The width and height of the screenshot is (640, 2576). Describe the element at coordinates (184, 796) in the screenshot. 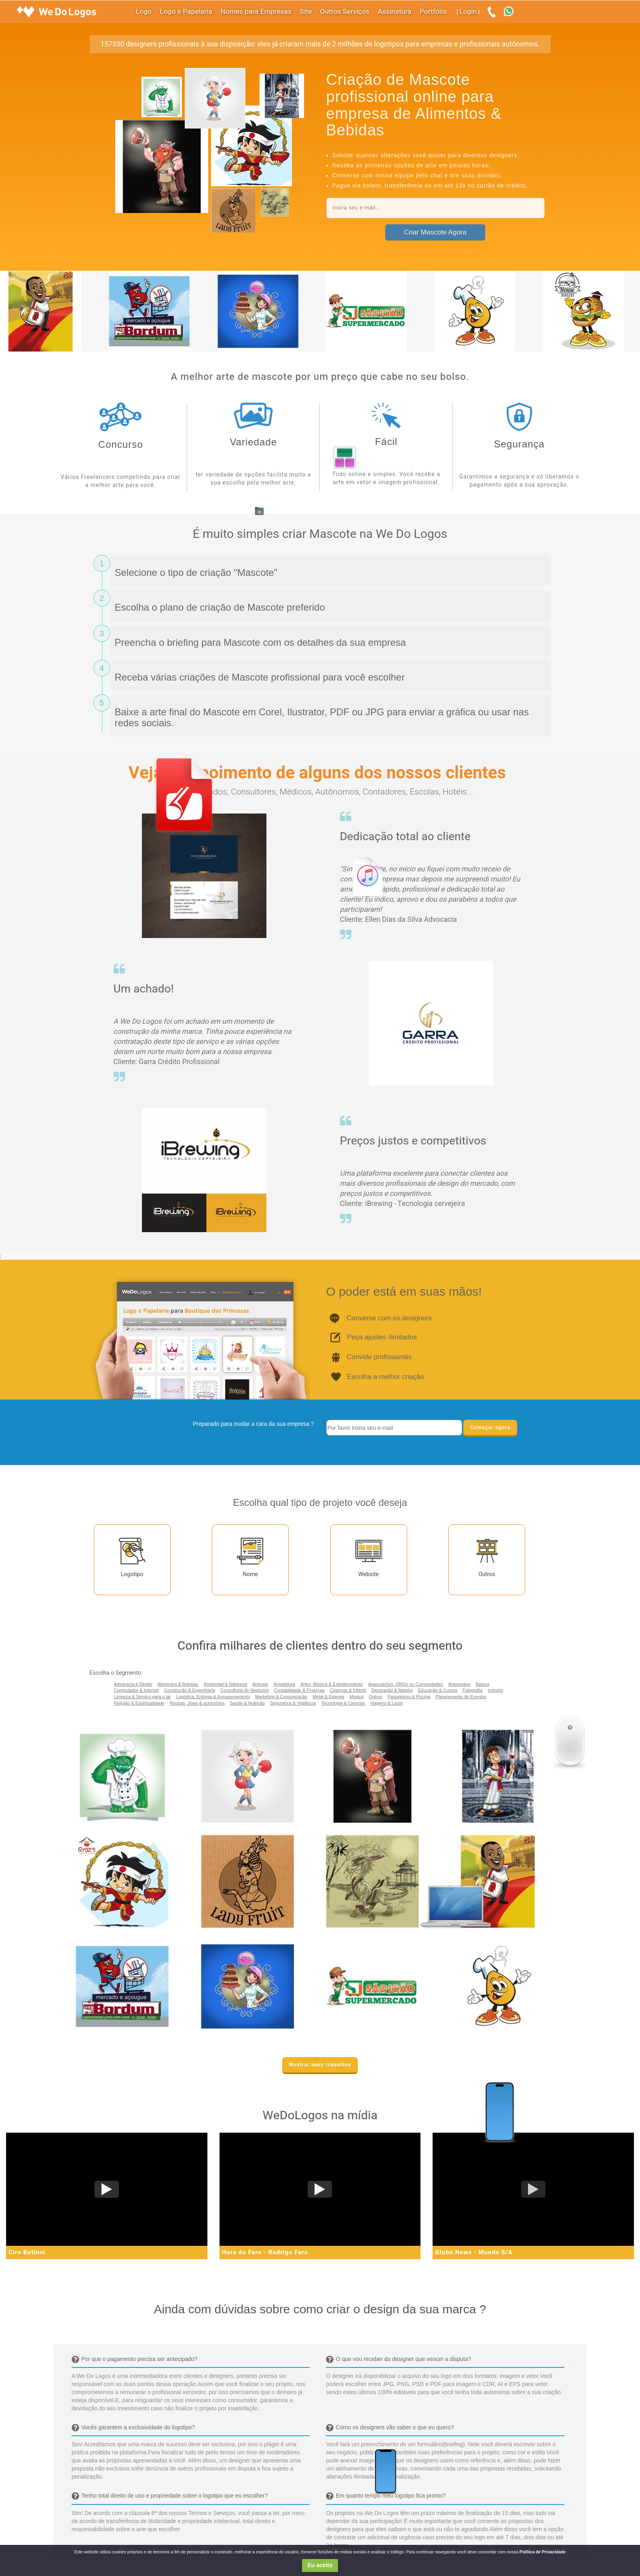

I see `a postscript document file` at that location.